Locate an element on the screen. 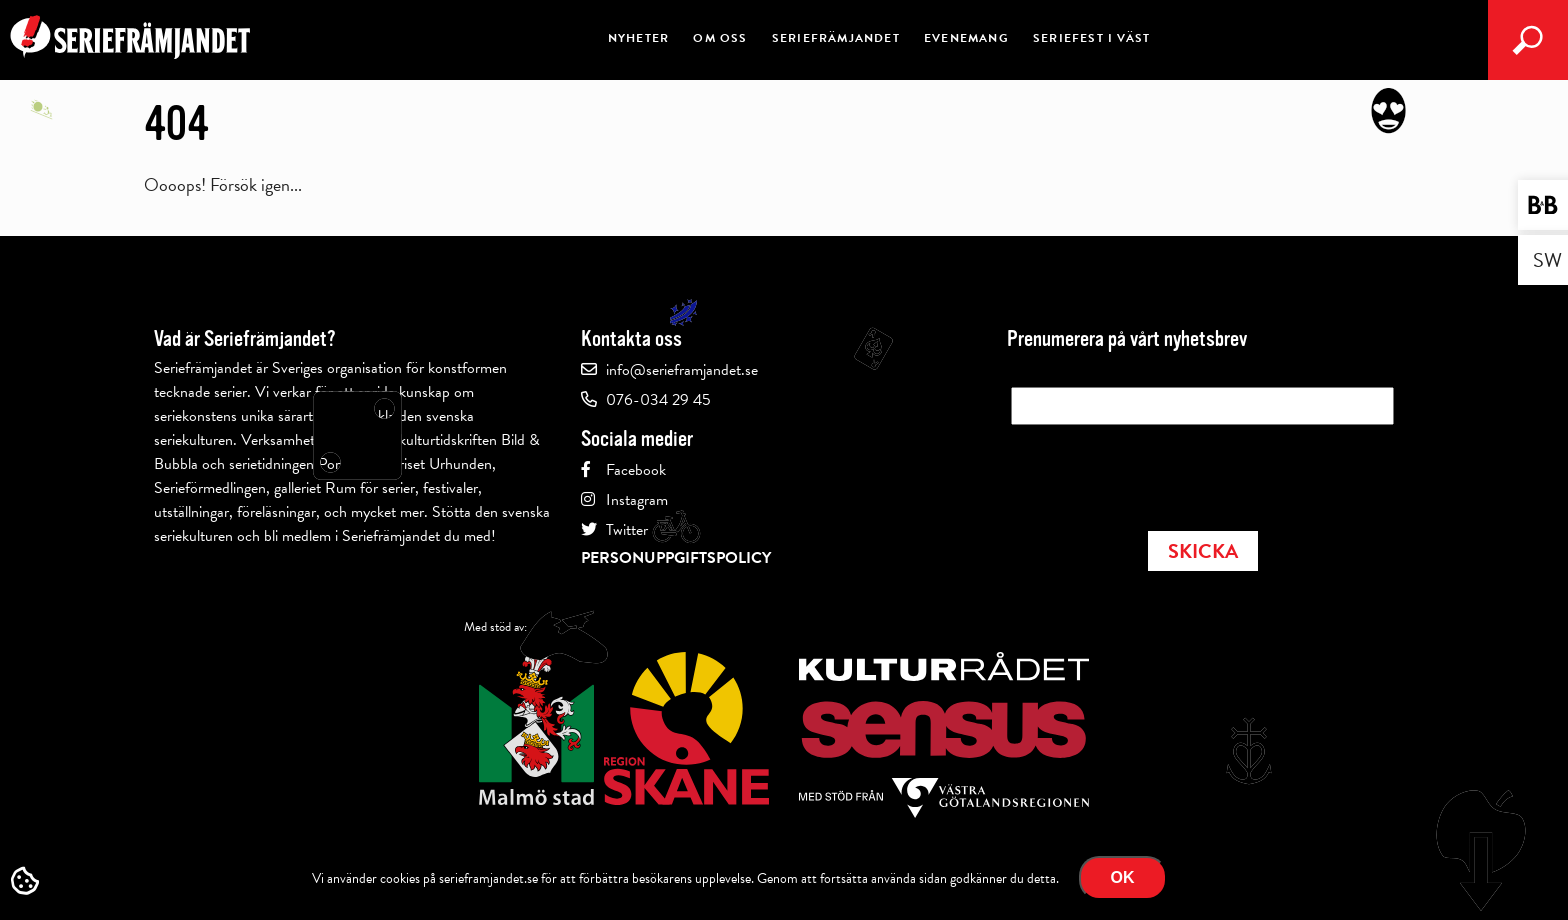 The image size is (1568, 920). equip or select a magical sword weapon is located at coordinates (683, 312).